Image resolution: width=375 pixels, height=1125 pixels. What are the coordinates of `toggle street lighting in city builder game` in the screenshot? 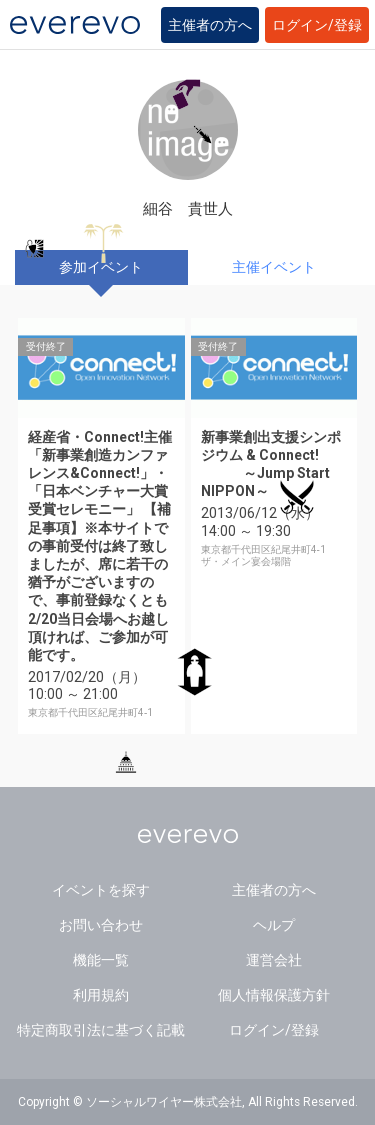 It's located at (103, 243).